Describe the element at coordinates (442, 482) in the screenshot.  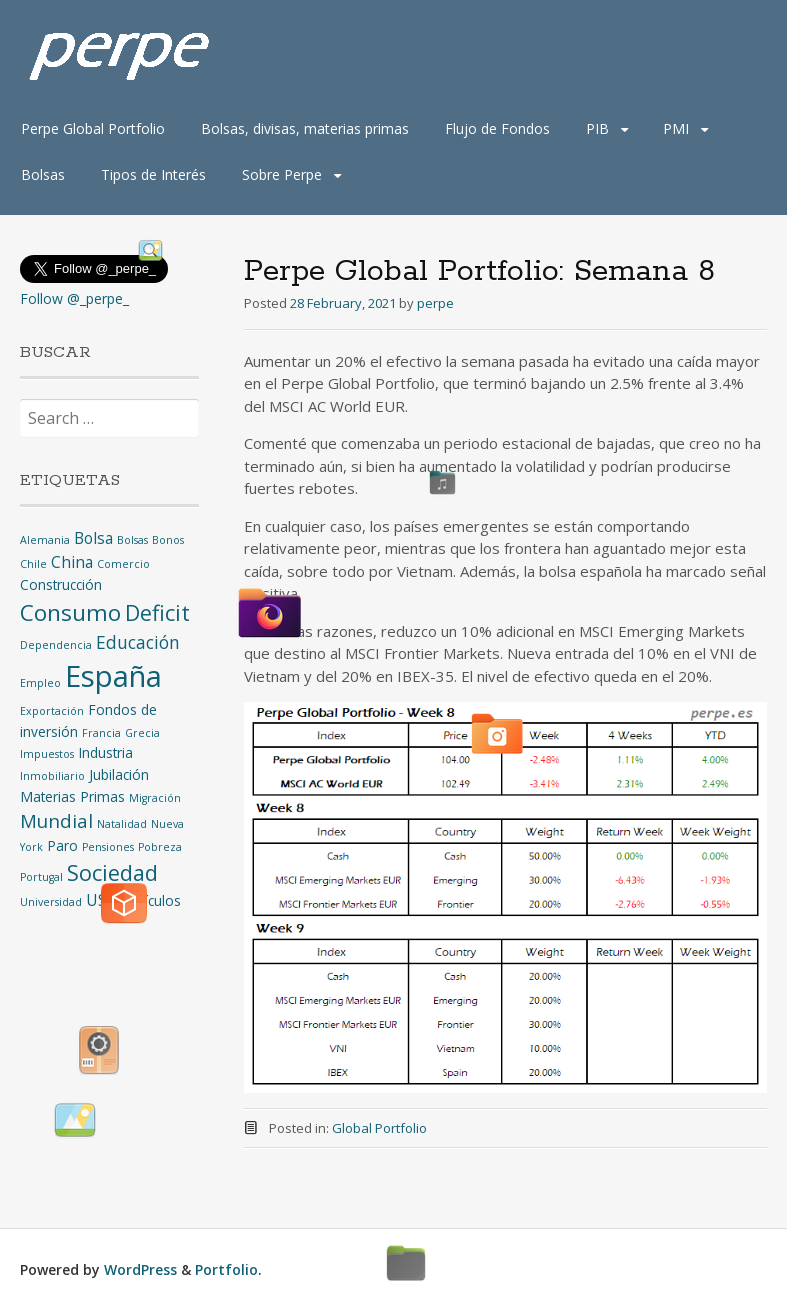
I see `open your music folder` at that location.